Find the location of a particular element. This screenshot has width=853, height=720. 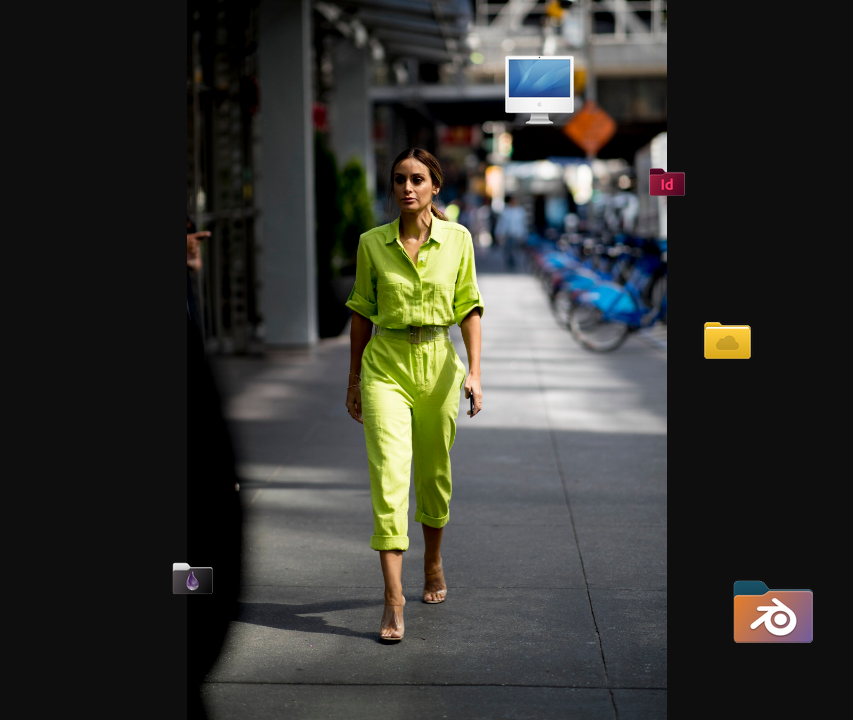

folder containing elixir programming language projects is located at coordinates (192, 579).